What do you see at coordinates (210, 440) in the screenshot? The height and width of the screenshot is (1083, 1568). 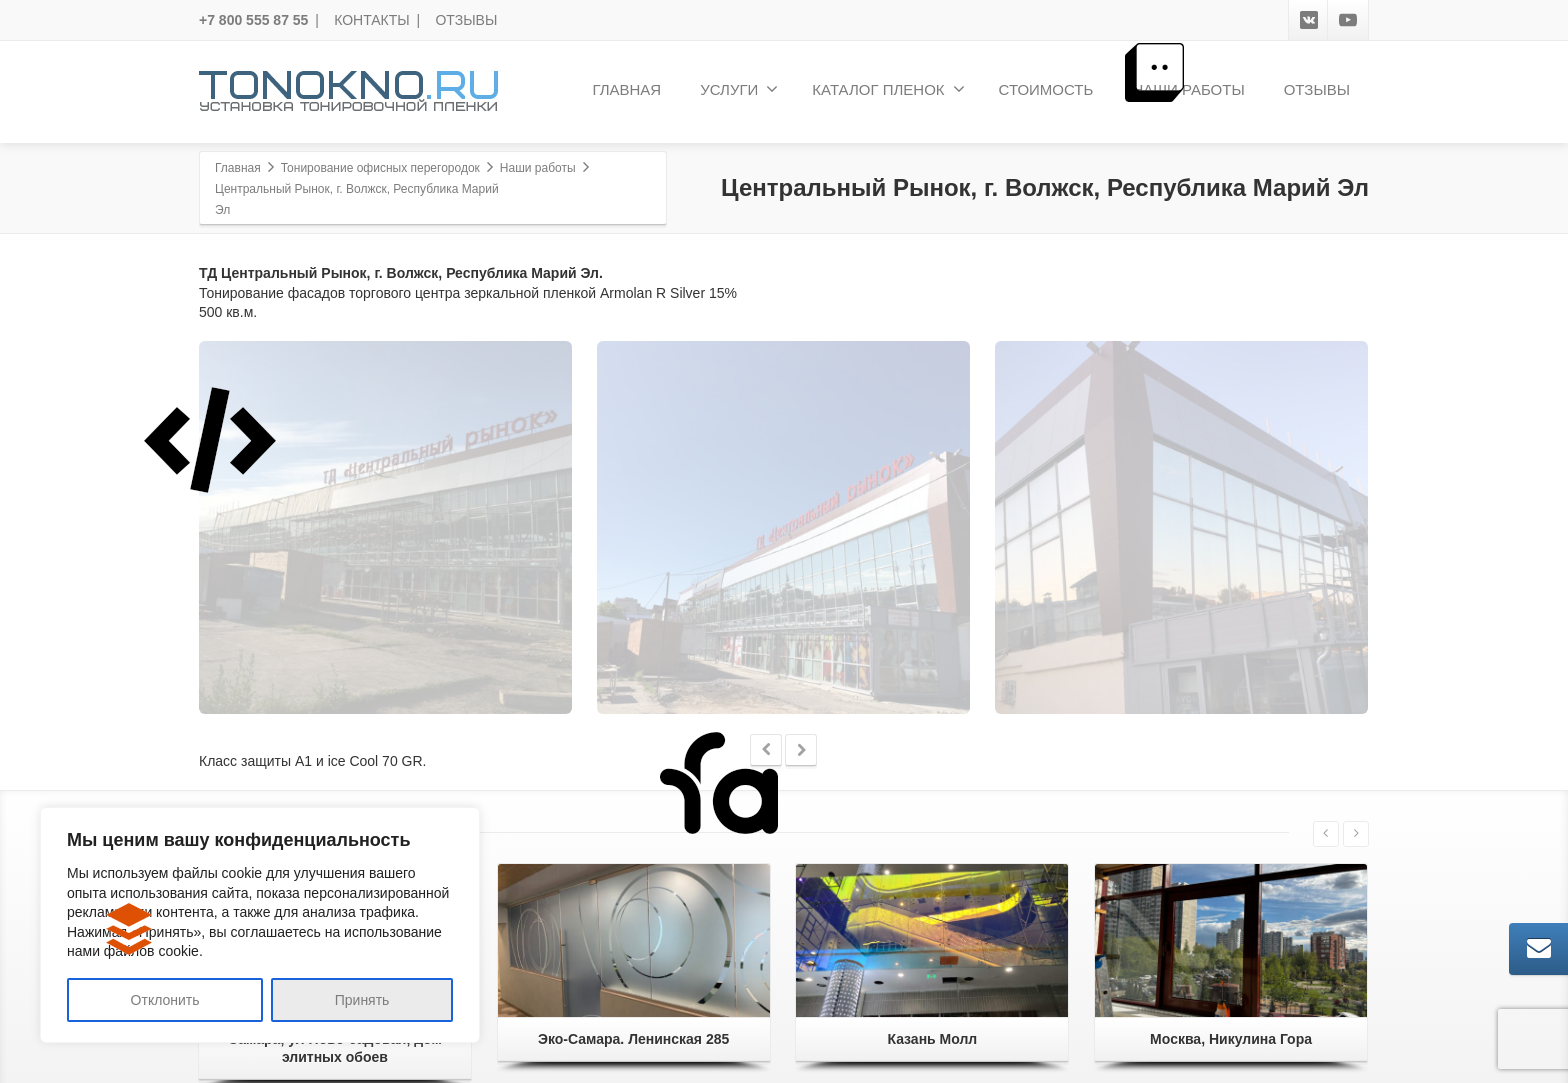 I see `devbox logo - a development environment tool` at bounding box center [210, 440].